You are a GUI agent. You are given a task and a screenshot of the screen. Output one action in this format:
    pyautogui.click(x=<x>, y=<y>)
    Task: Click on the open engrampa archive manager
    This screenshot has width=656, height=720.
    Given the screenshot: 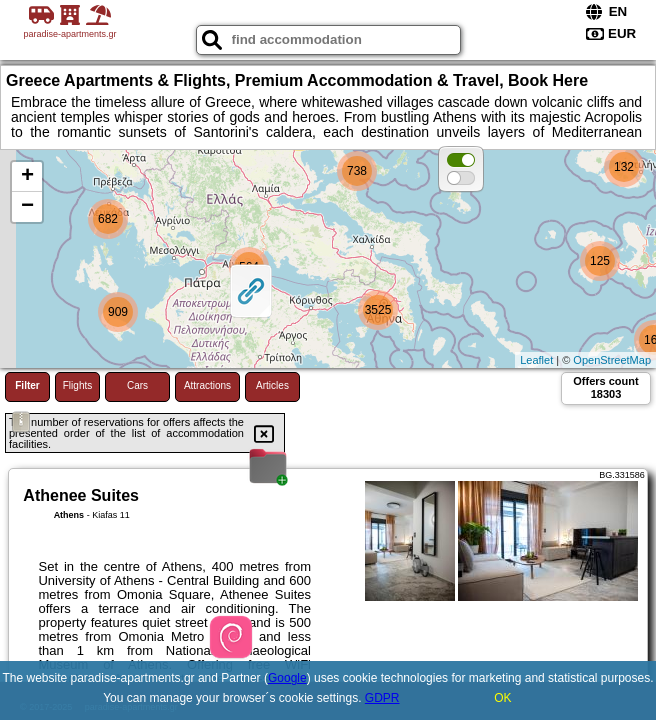 What is the action you would take?
    pyautogui.click(x=21, y=422)
    